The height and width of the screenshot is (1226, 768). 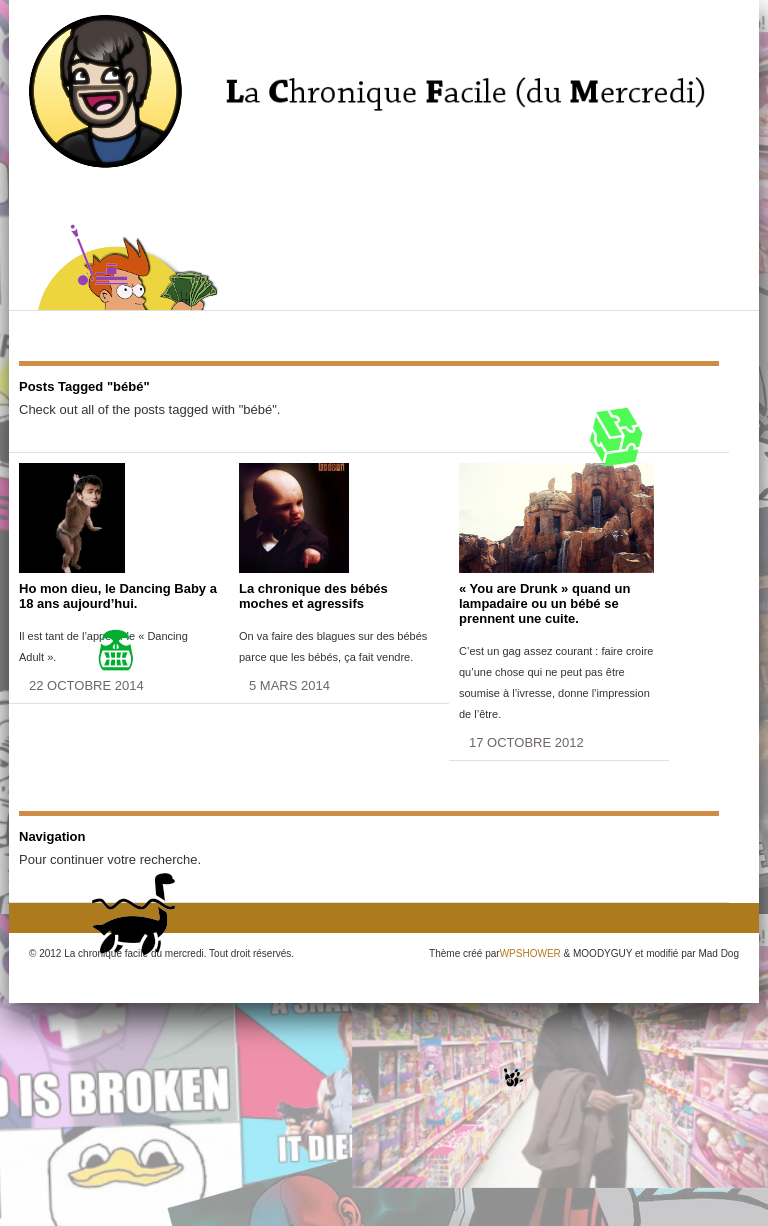 I want to click on select a totem or tribal-themed game element, so click(x=116, y=650).